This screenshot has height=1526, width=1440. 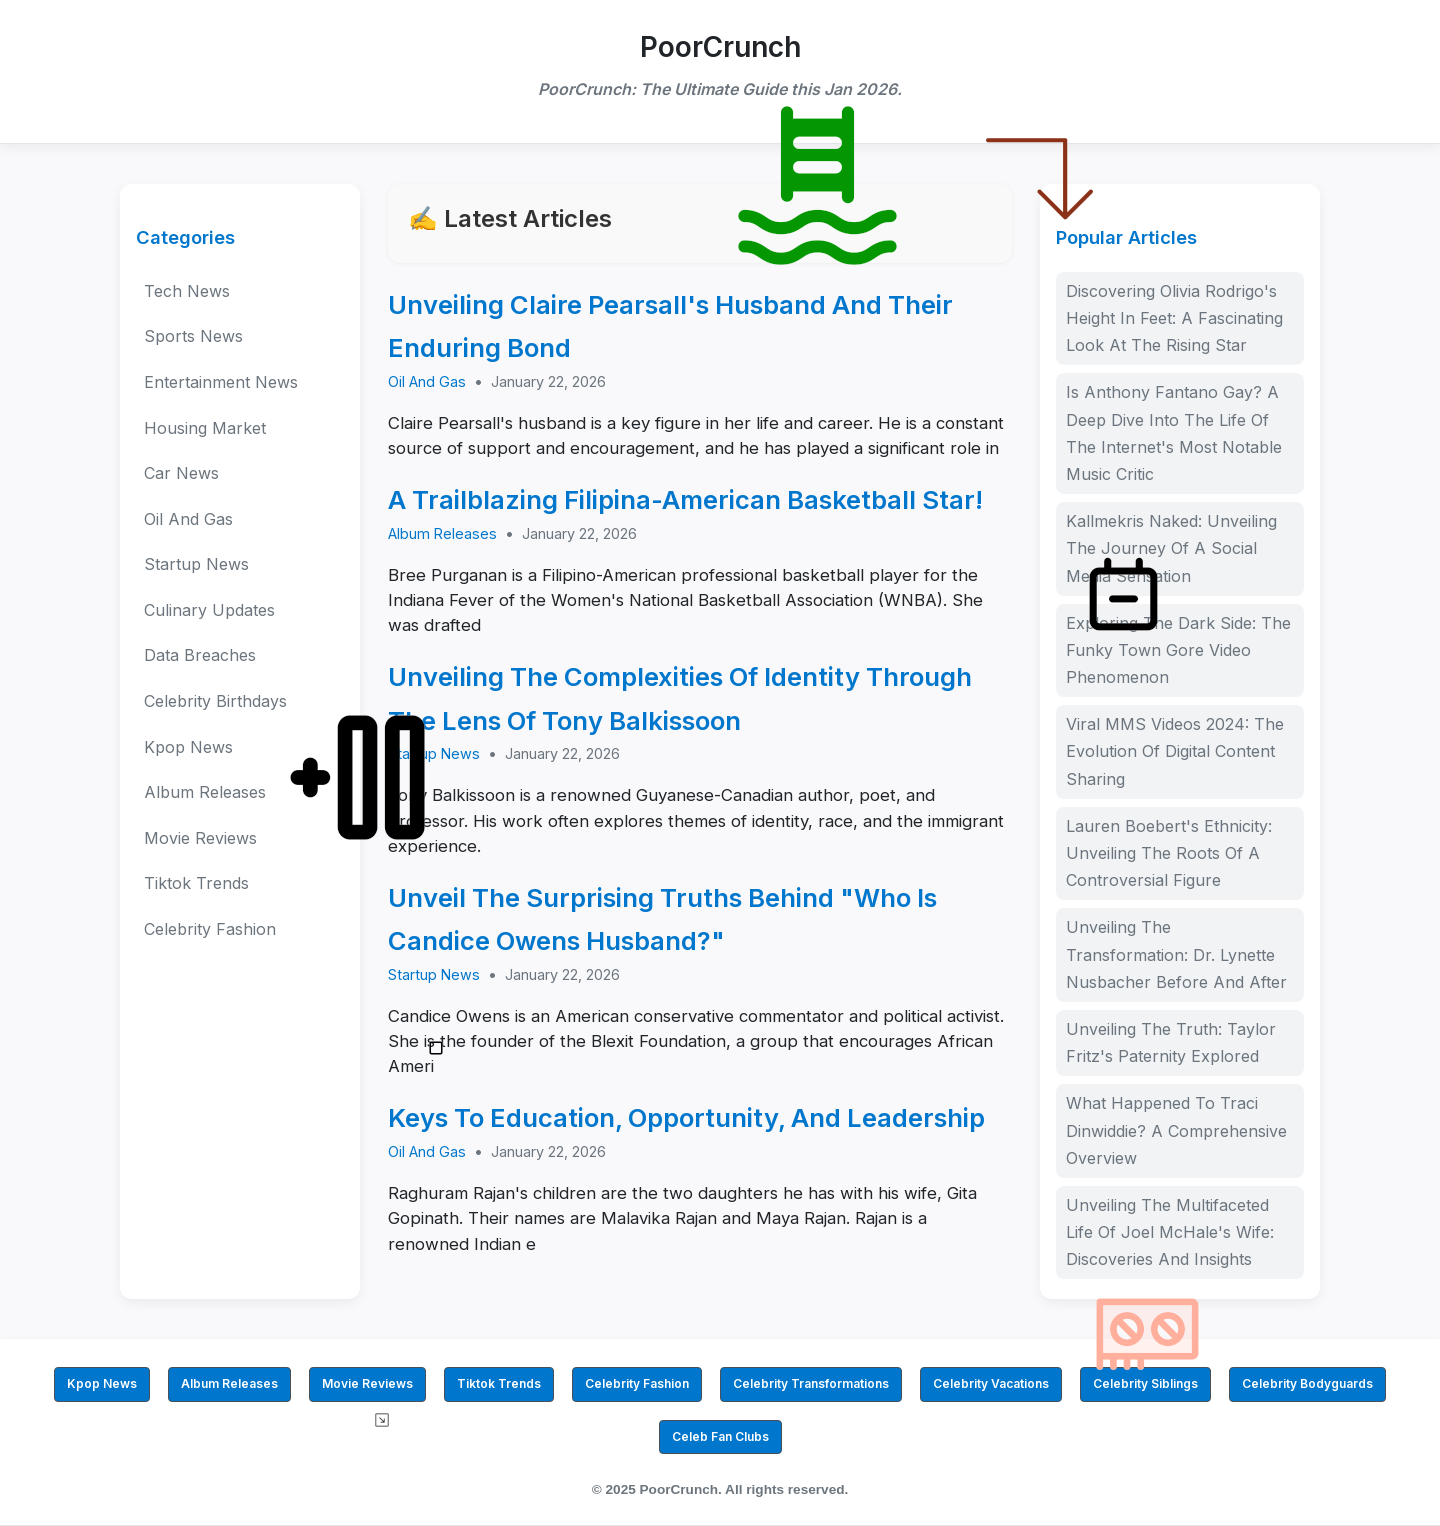 What do you see at coordinates (1039, 174) in the screenshot?
I see `move content right then down` at bounding box center [1039, 174].